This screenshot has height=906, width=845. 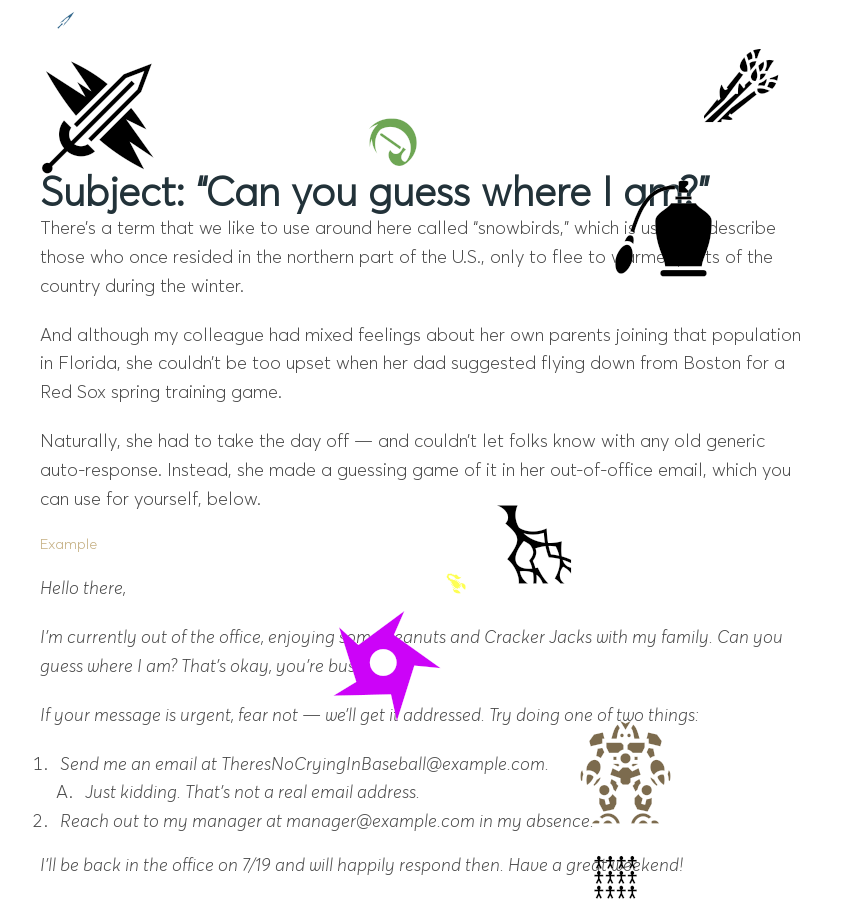 I want to click on select asparagus as an ingredient, so click(x=741, y=85).